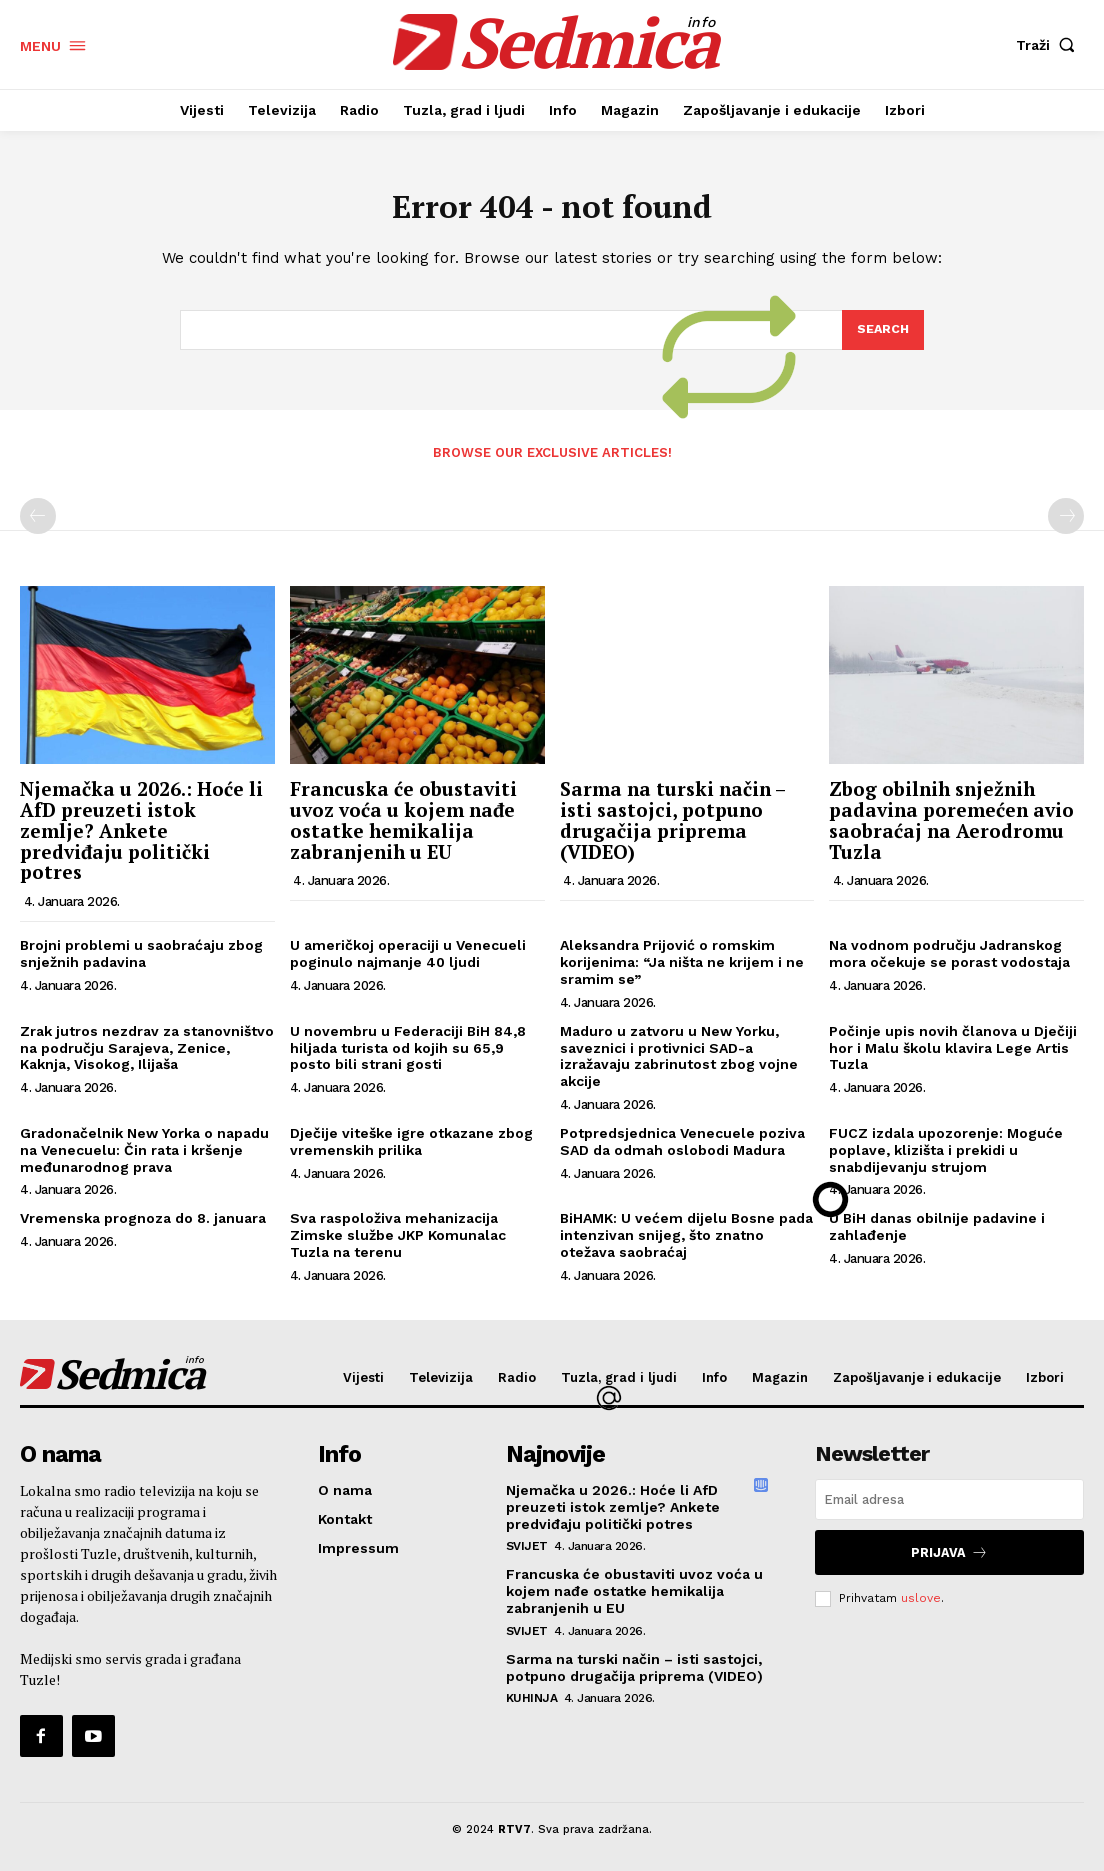  Describe the element at coordinates (729, 357) in the screenshot. I see `enable repeat mode for media playback` at that location.